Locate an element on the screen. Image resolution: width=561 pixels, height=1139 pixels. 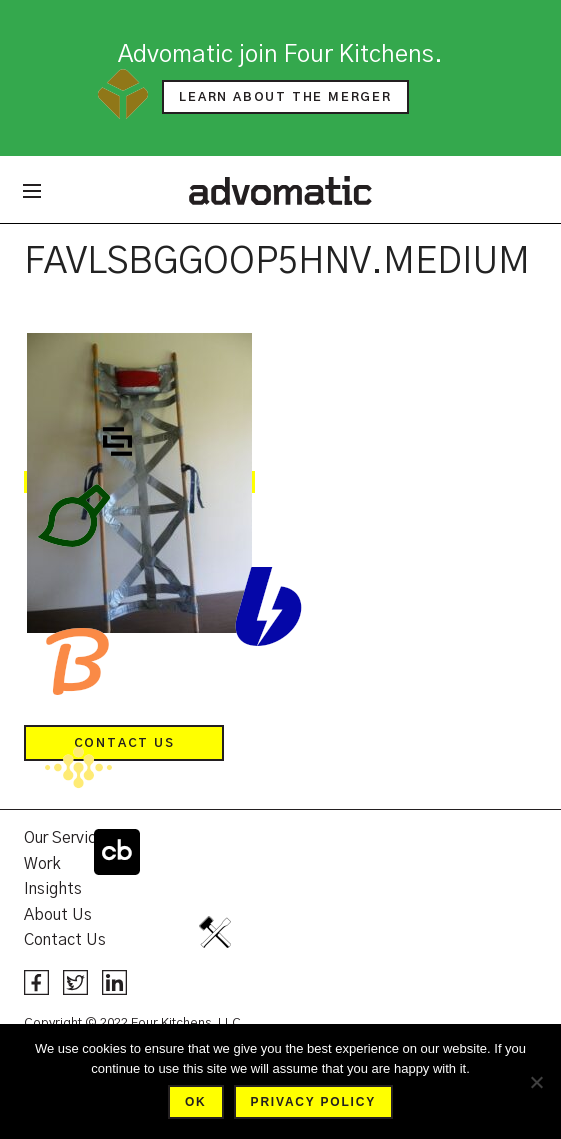
access brush or painting tools is located at coordinates (74, 517).